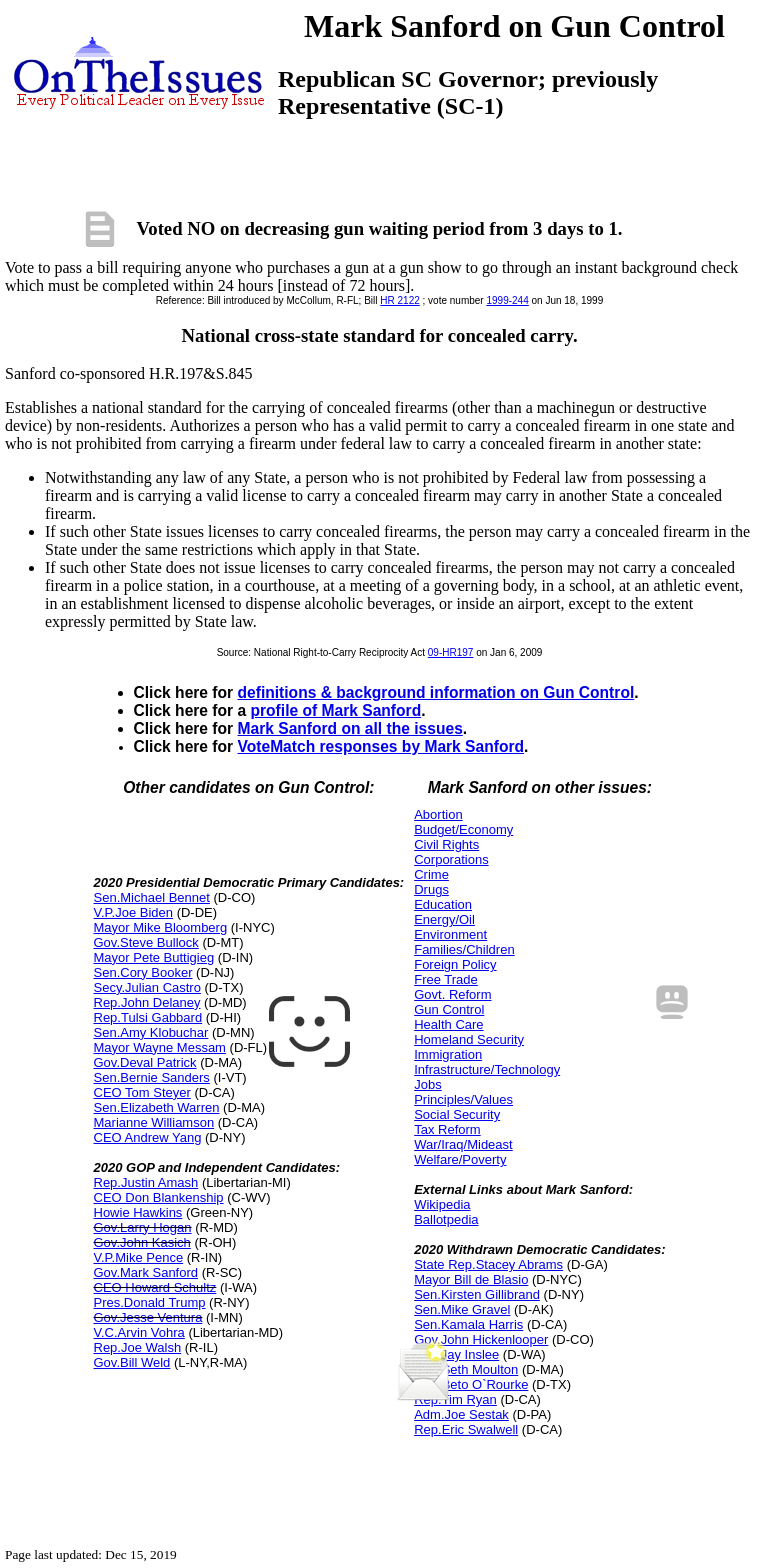 The image size is (759, 1568). Describe the element at coordinates (100, 228) in the screenshot. I see `select all items in a document or list` at that location.